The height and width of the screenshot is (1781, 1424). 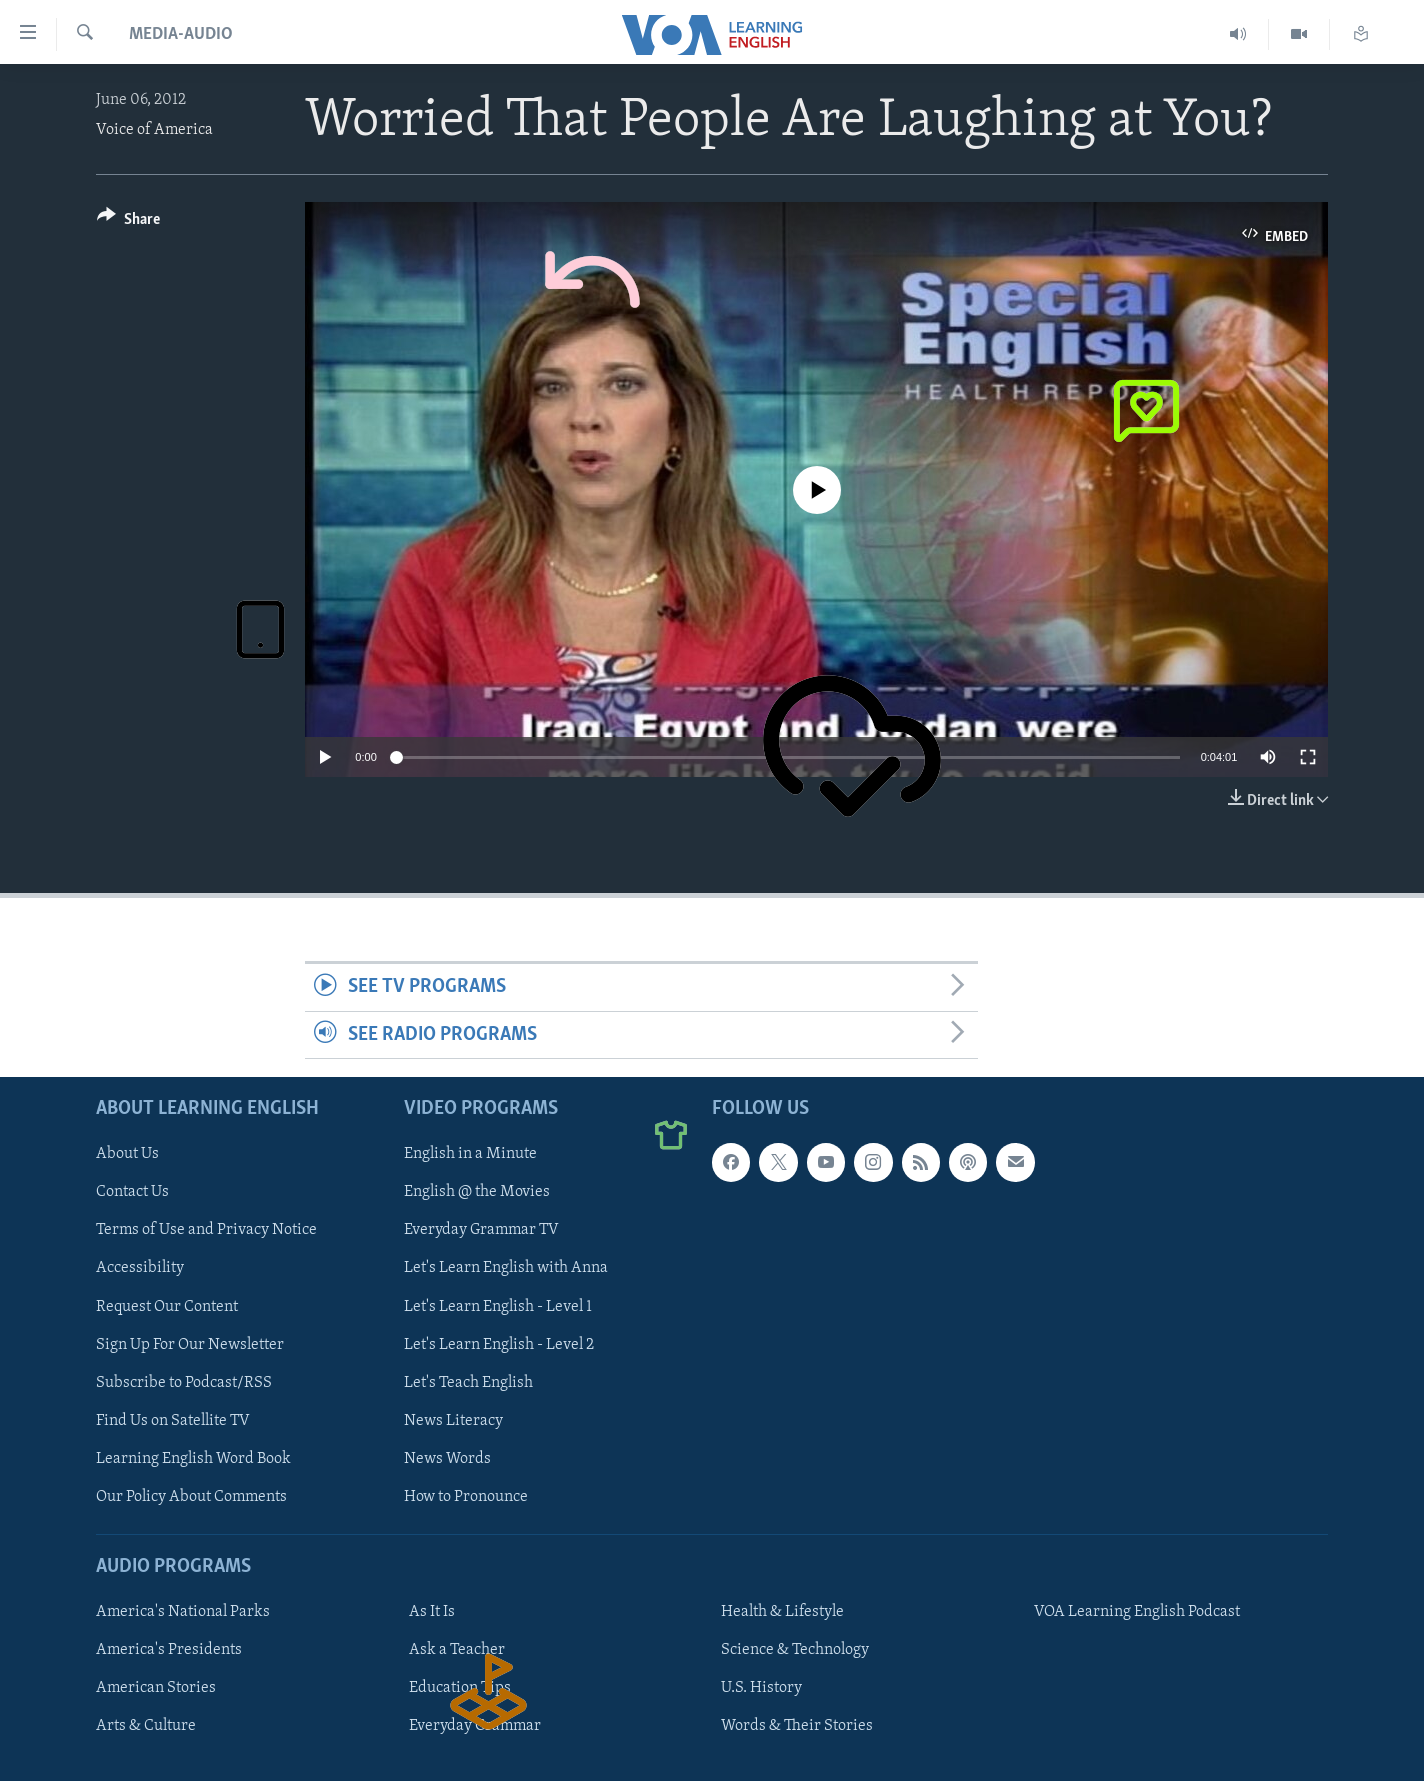 What do you see at coordinates (852, 740) in the screenshot?
I see `file successfully synced to cloud` at bounding box center [852, 740].